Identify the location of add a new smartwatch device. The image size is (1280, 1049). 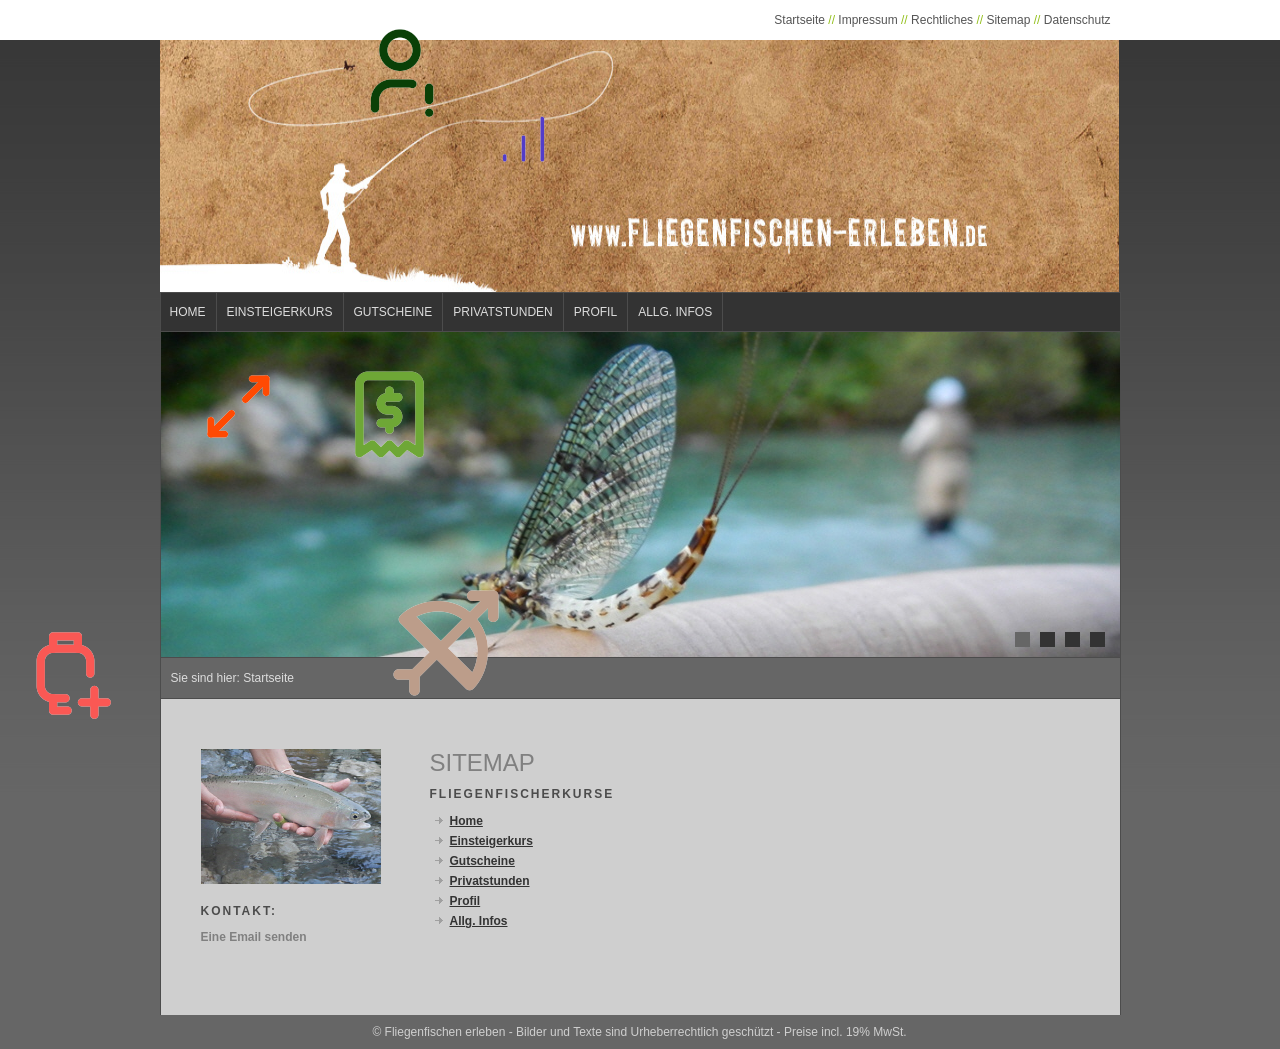
(65, 673).